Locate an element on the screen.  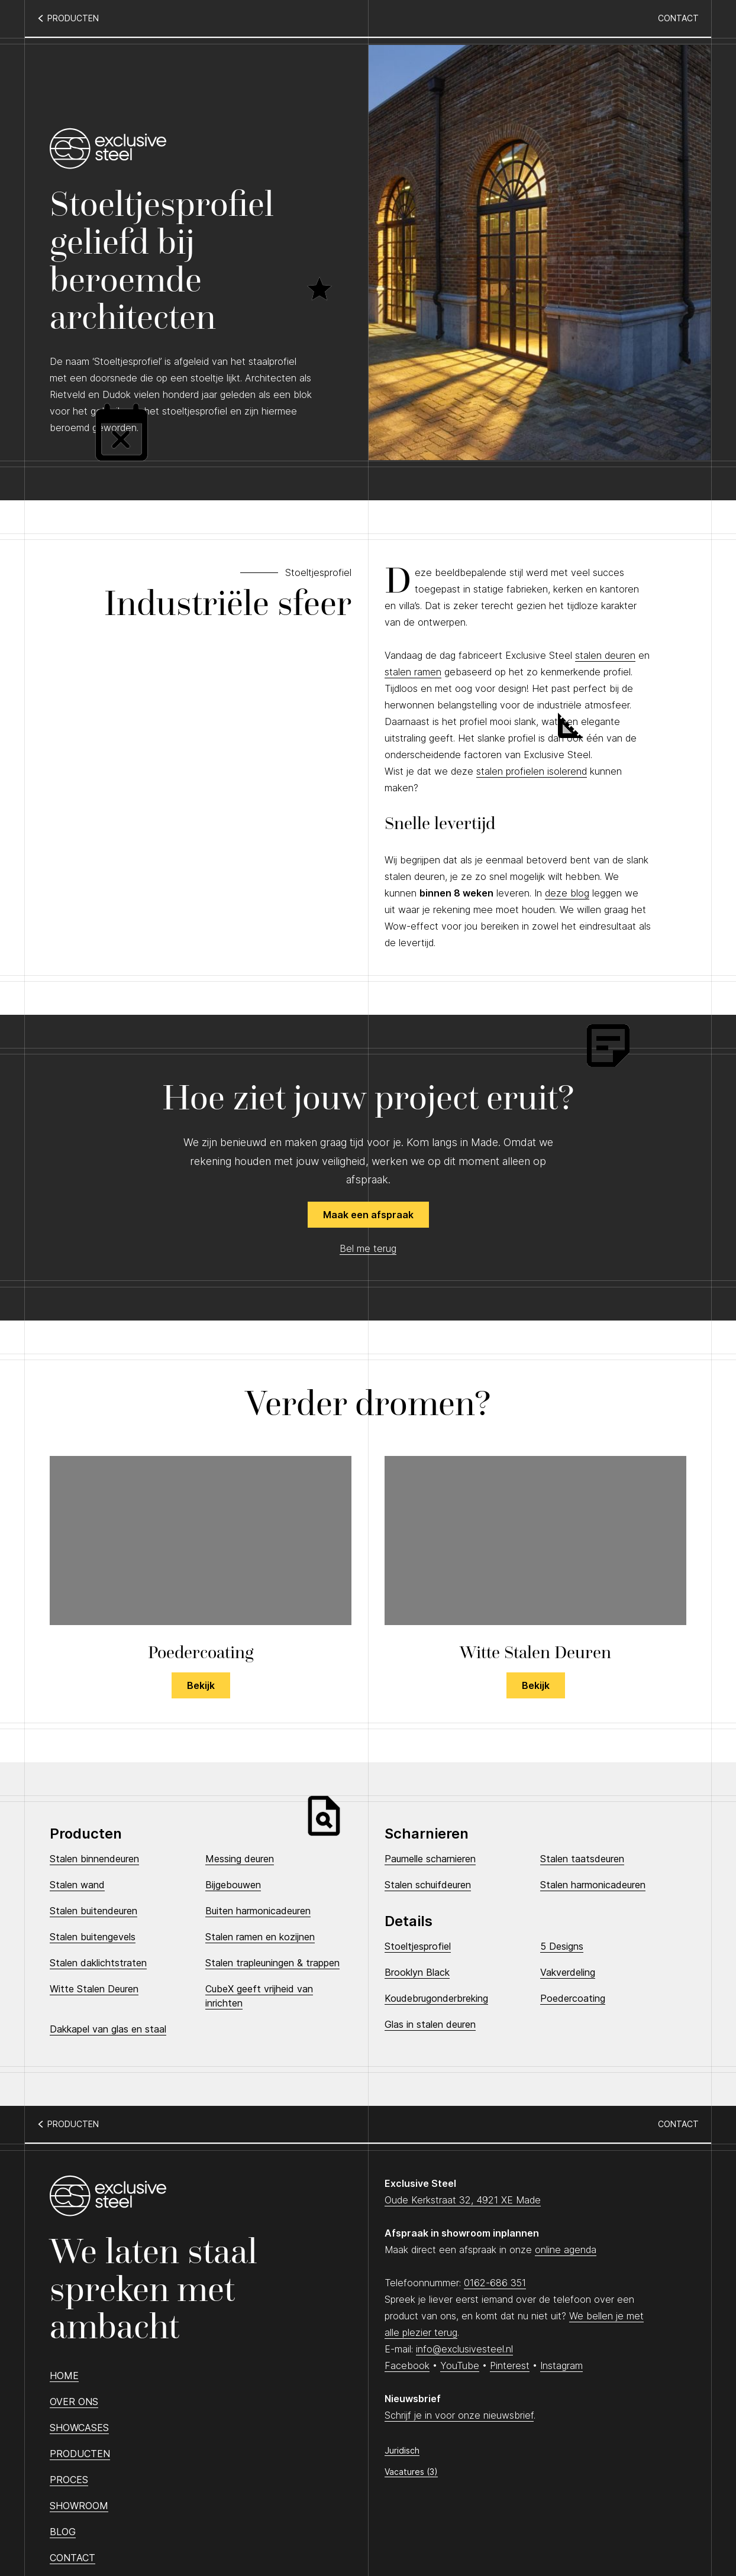
create a new note is located at coordinates (608, 1046).